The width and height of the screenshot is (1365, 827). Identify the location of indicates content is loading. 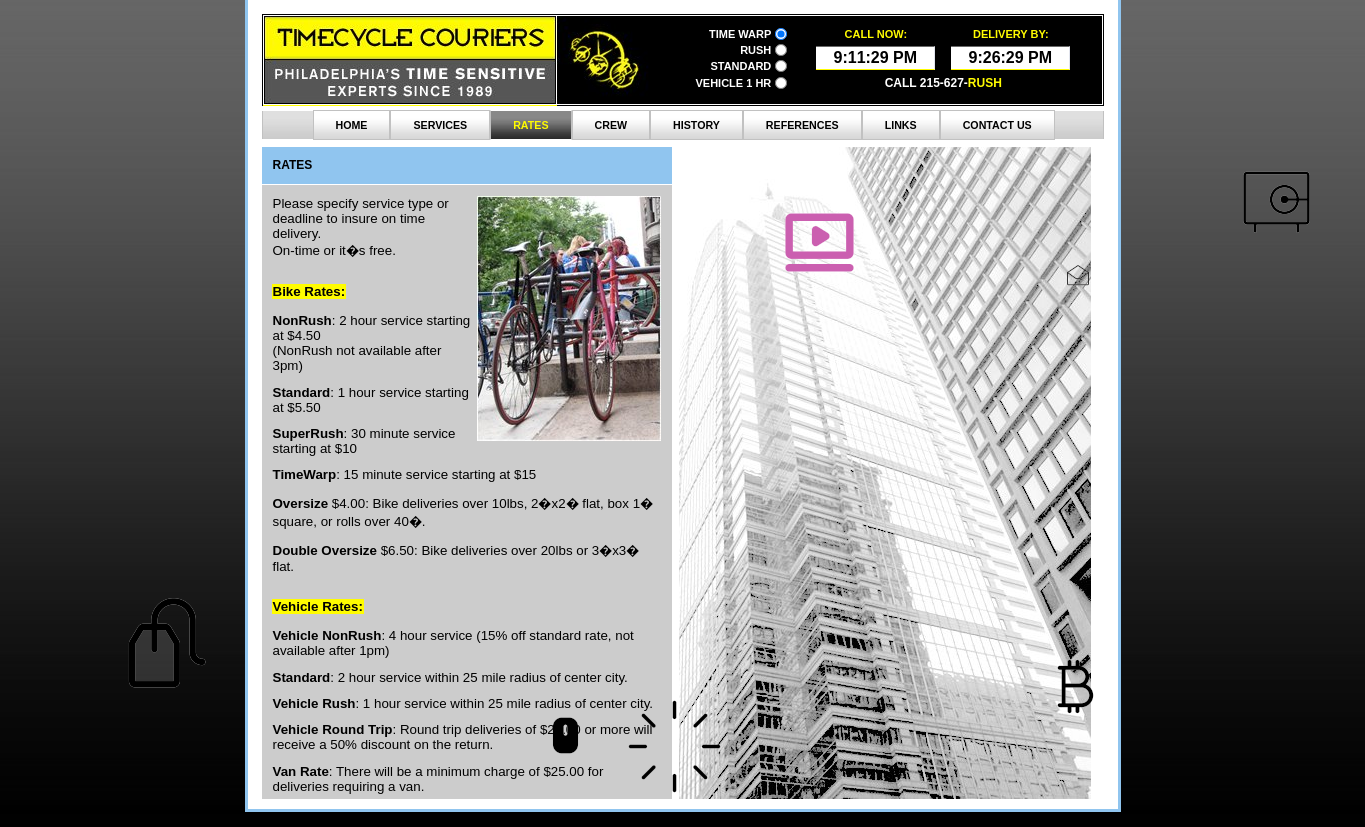
(674, 746).